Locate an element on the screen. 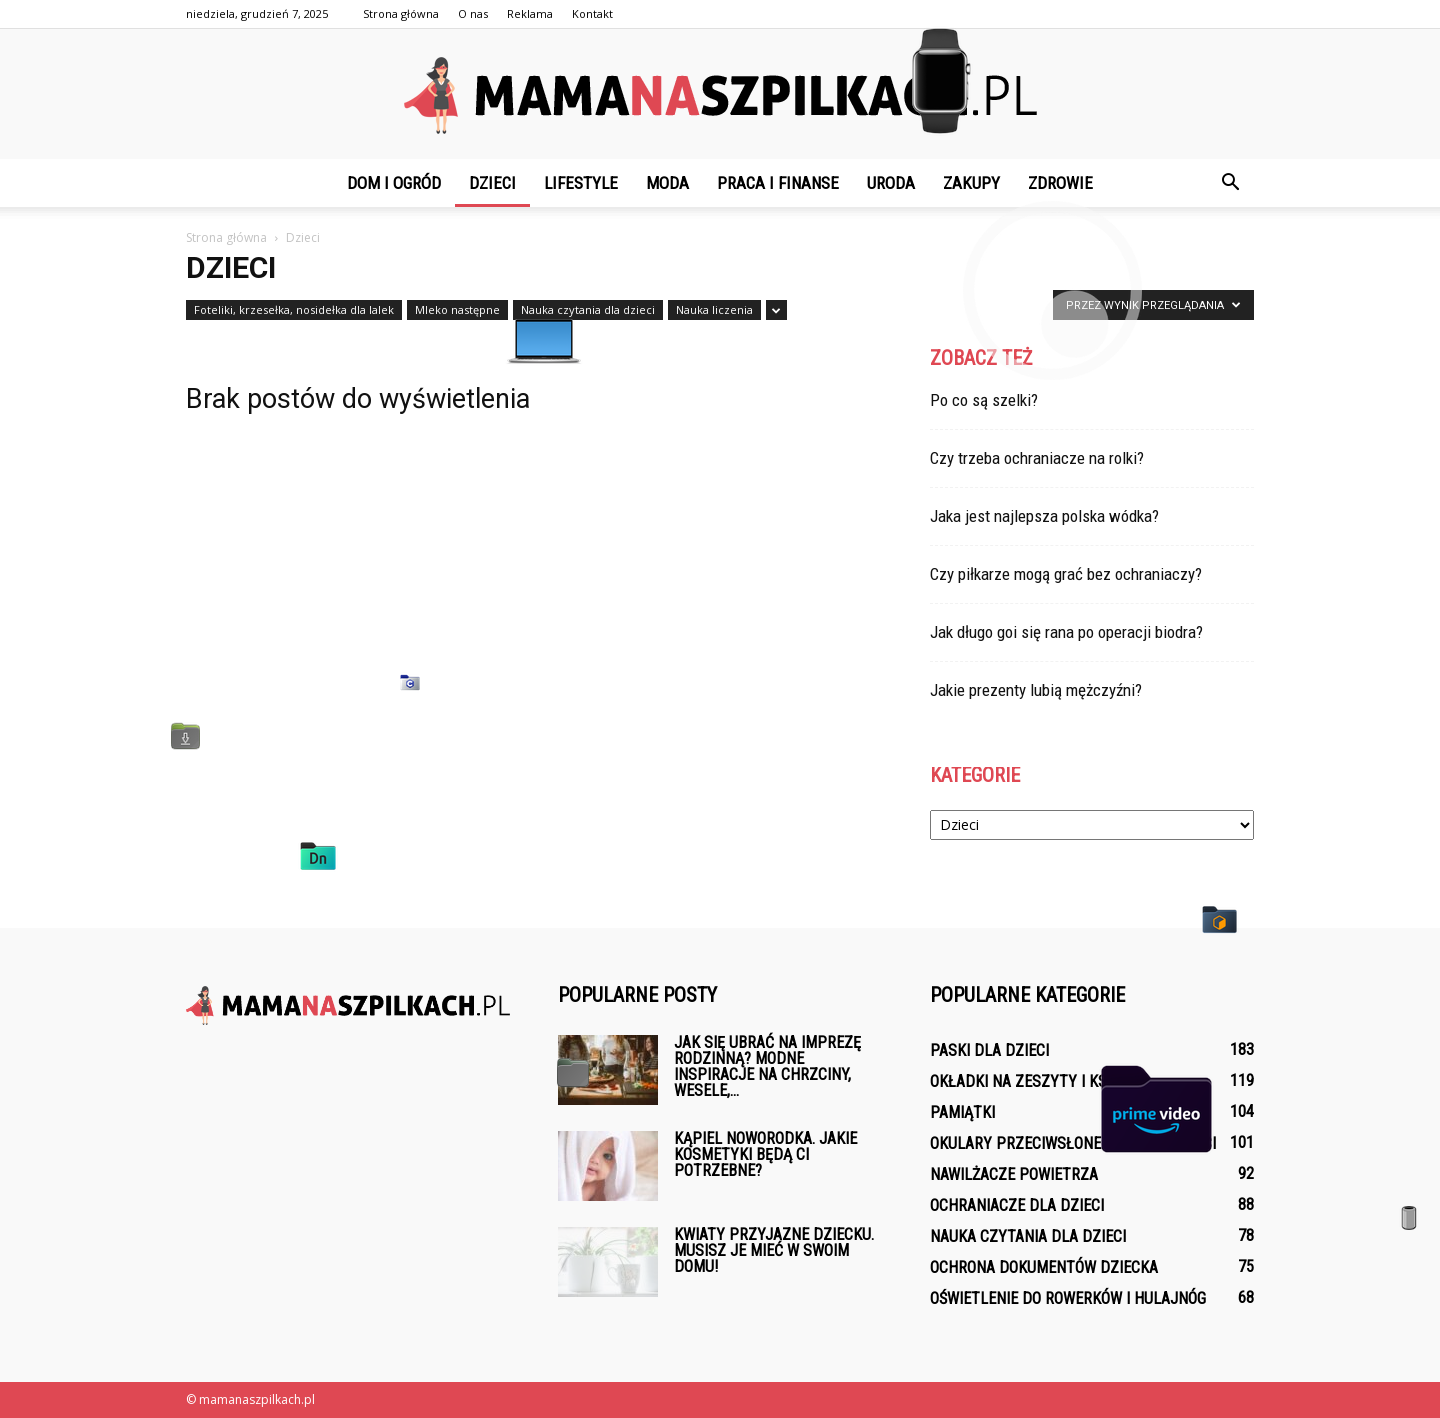 The image size is (1440, 1418). open adobe dimension project files folder is located at coordinates (318, 857).